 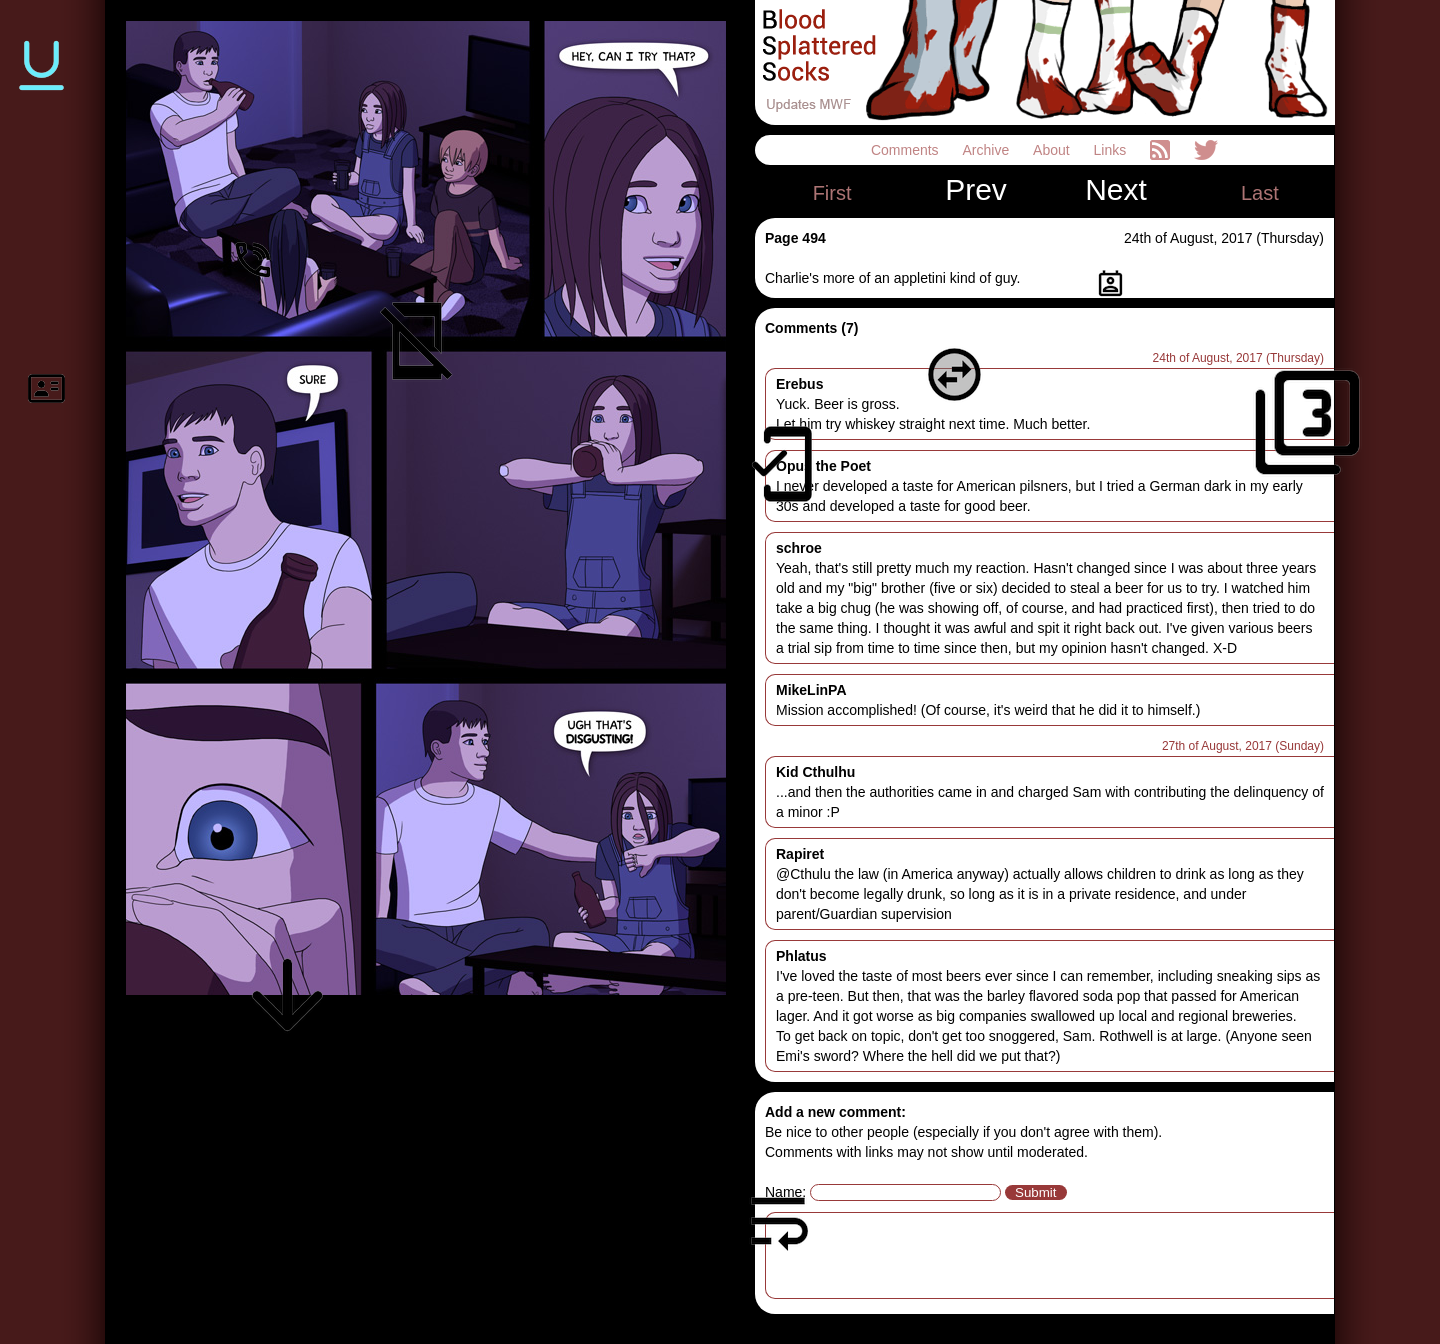 What do you see at coordinates (287, 995) in the screenshot?
I see `scroll down or view more content below` at bounding box center [287, 995].